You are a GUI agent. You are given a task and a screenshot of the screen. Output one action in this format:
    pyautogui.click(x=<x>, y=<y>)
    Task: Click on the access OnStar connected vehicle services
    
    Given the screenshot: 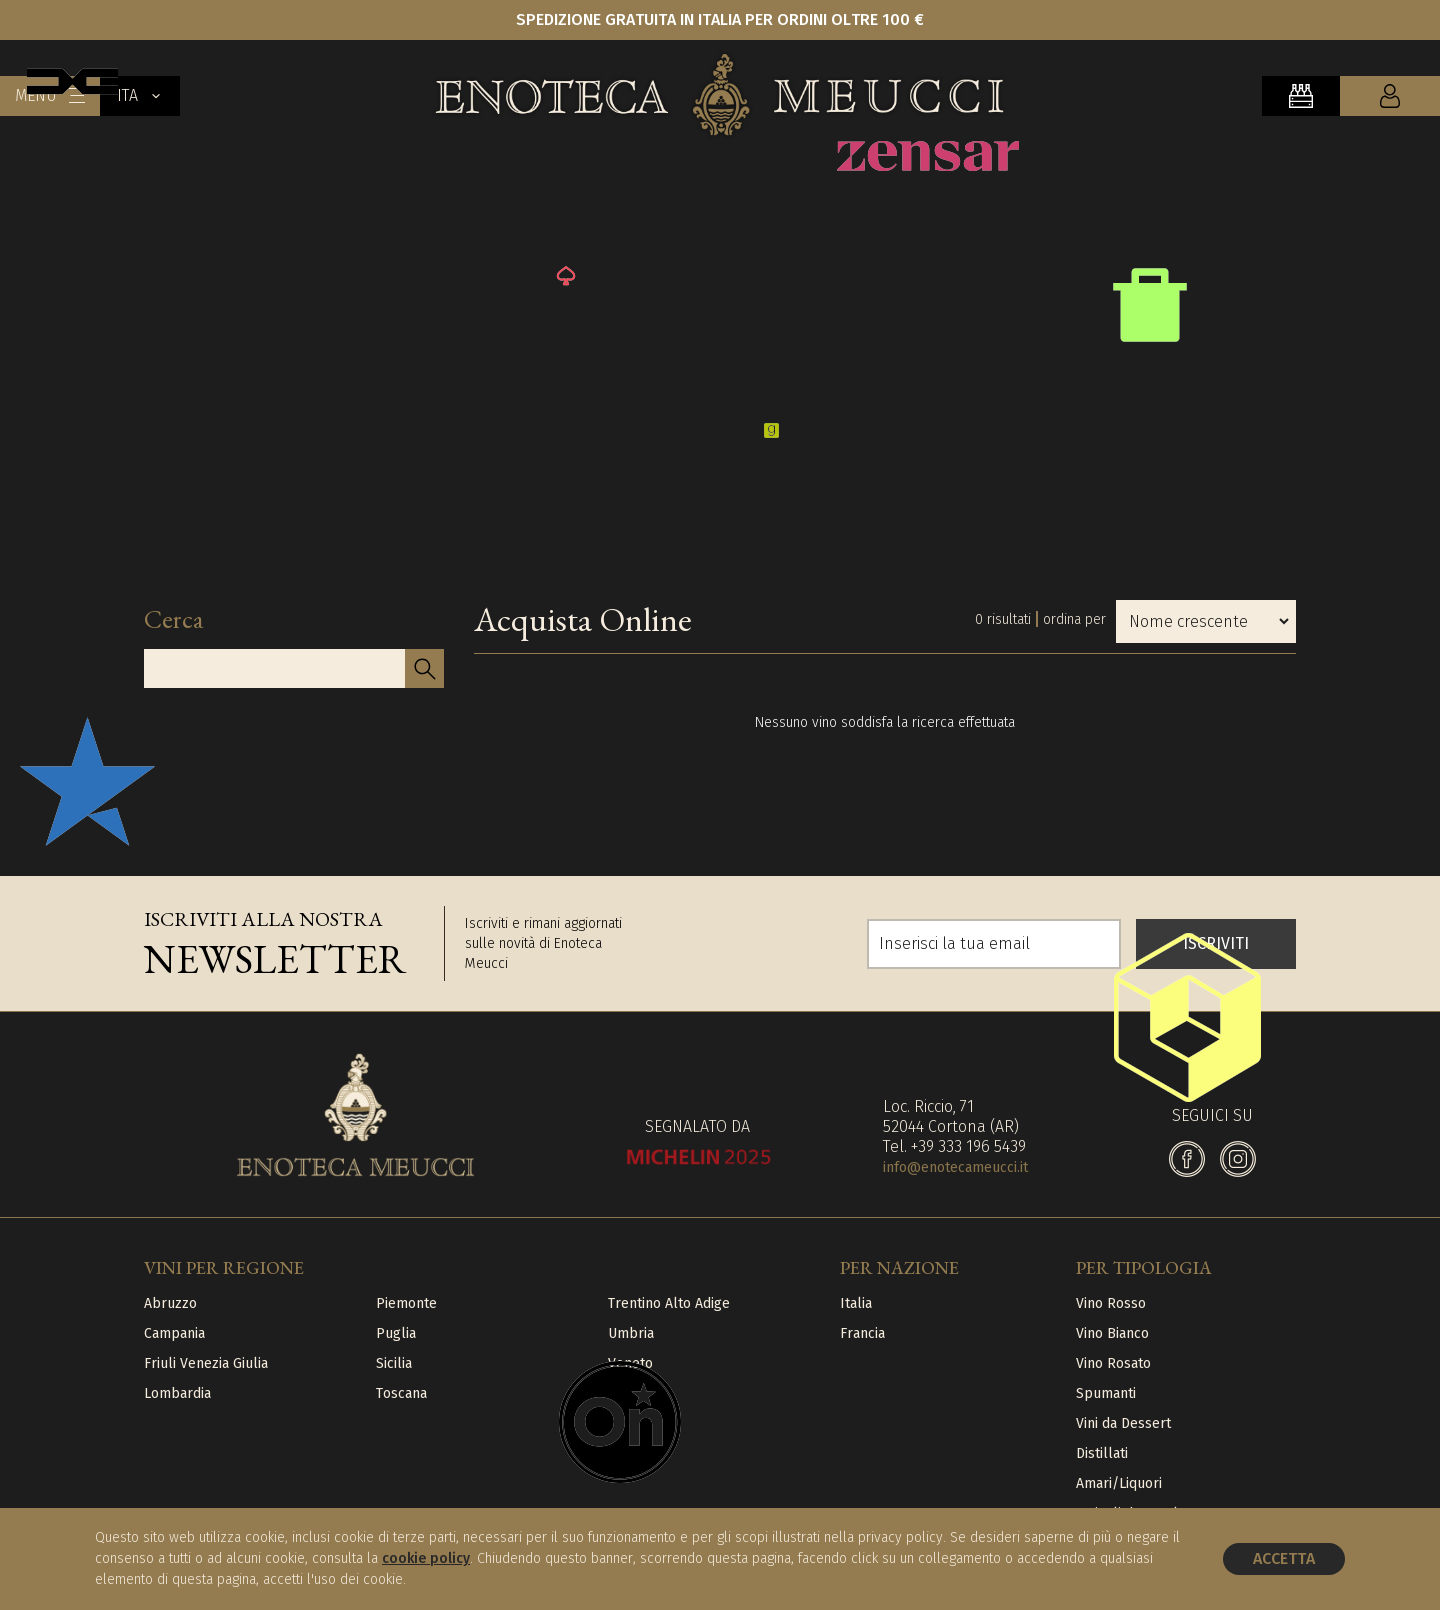 What is the action you would take?
    pyautogui.click(x=620, y=1422)
    